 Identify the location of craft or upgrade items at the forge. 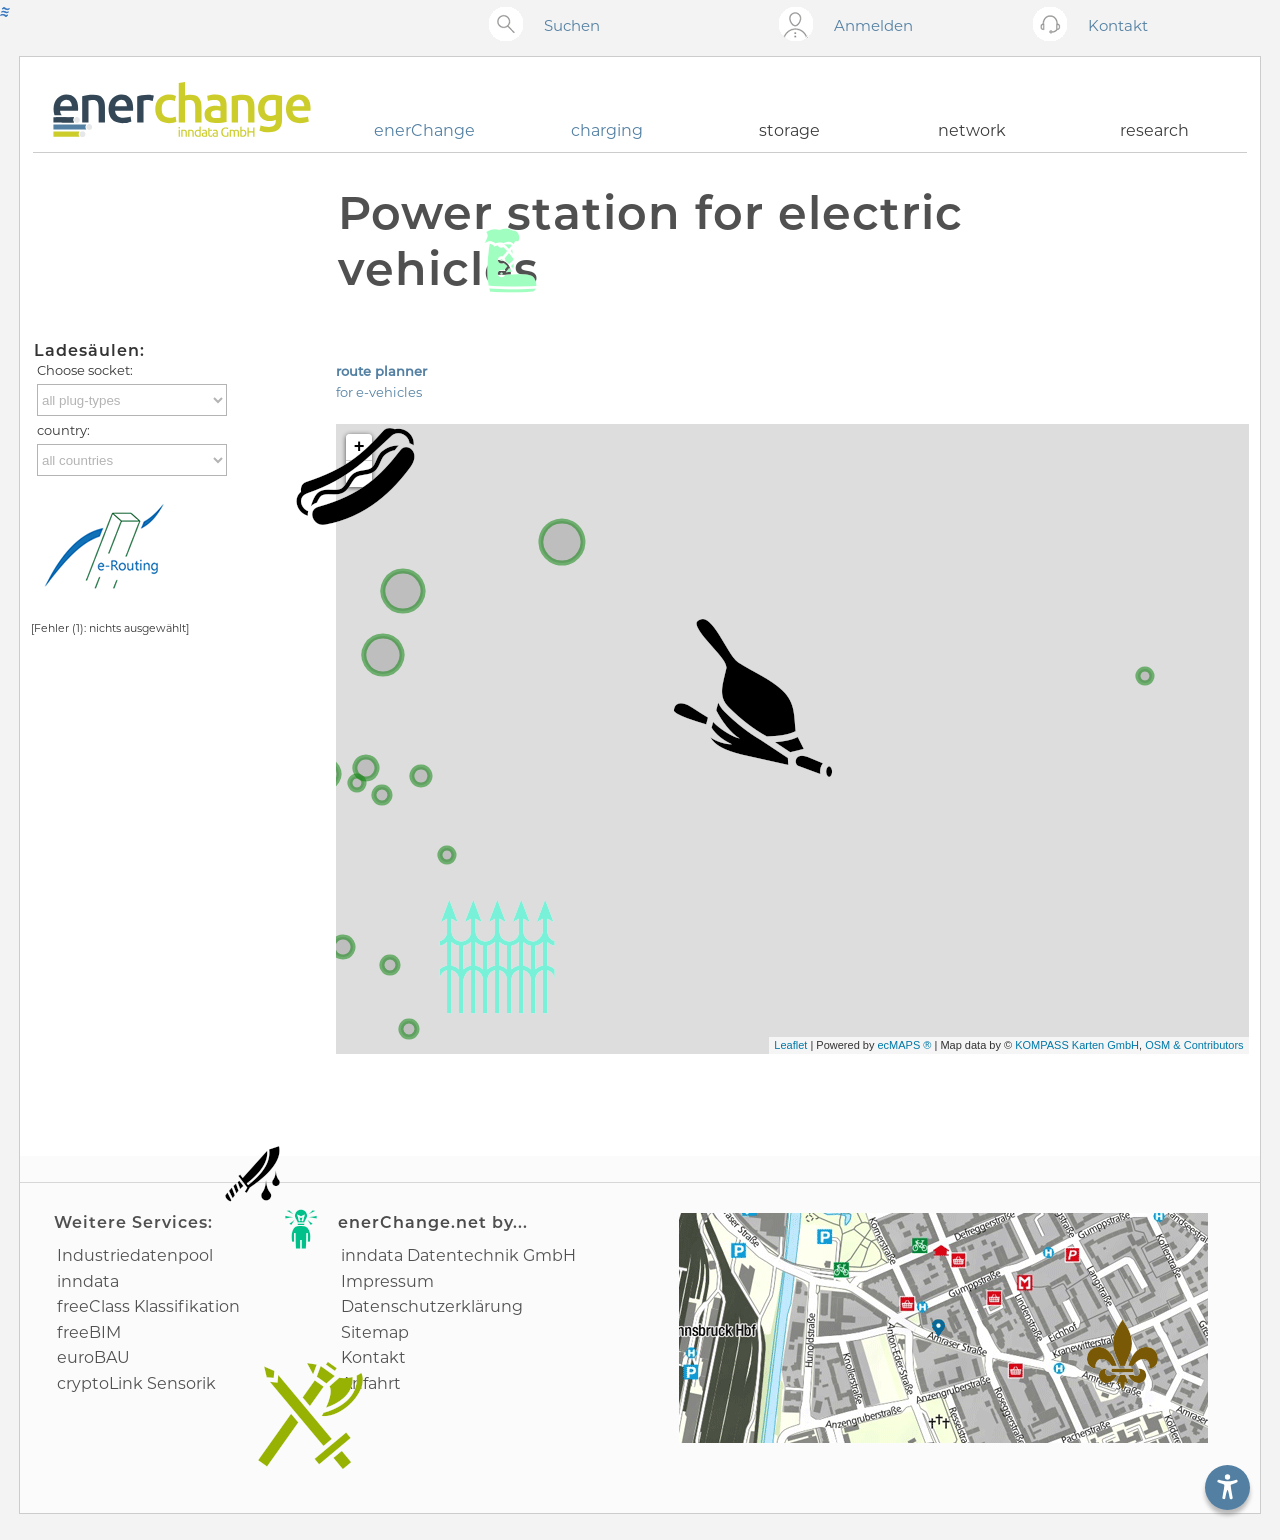
(753, 698).